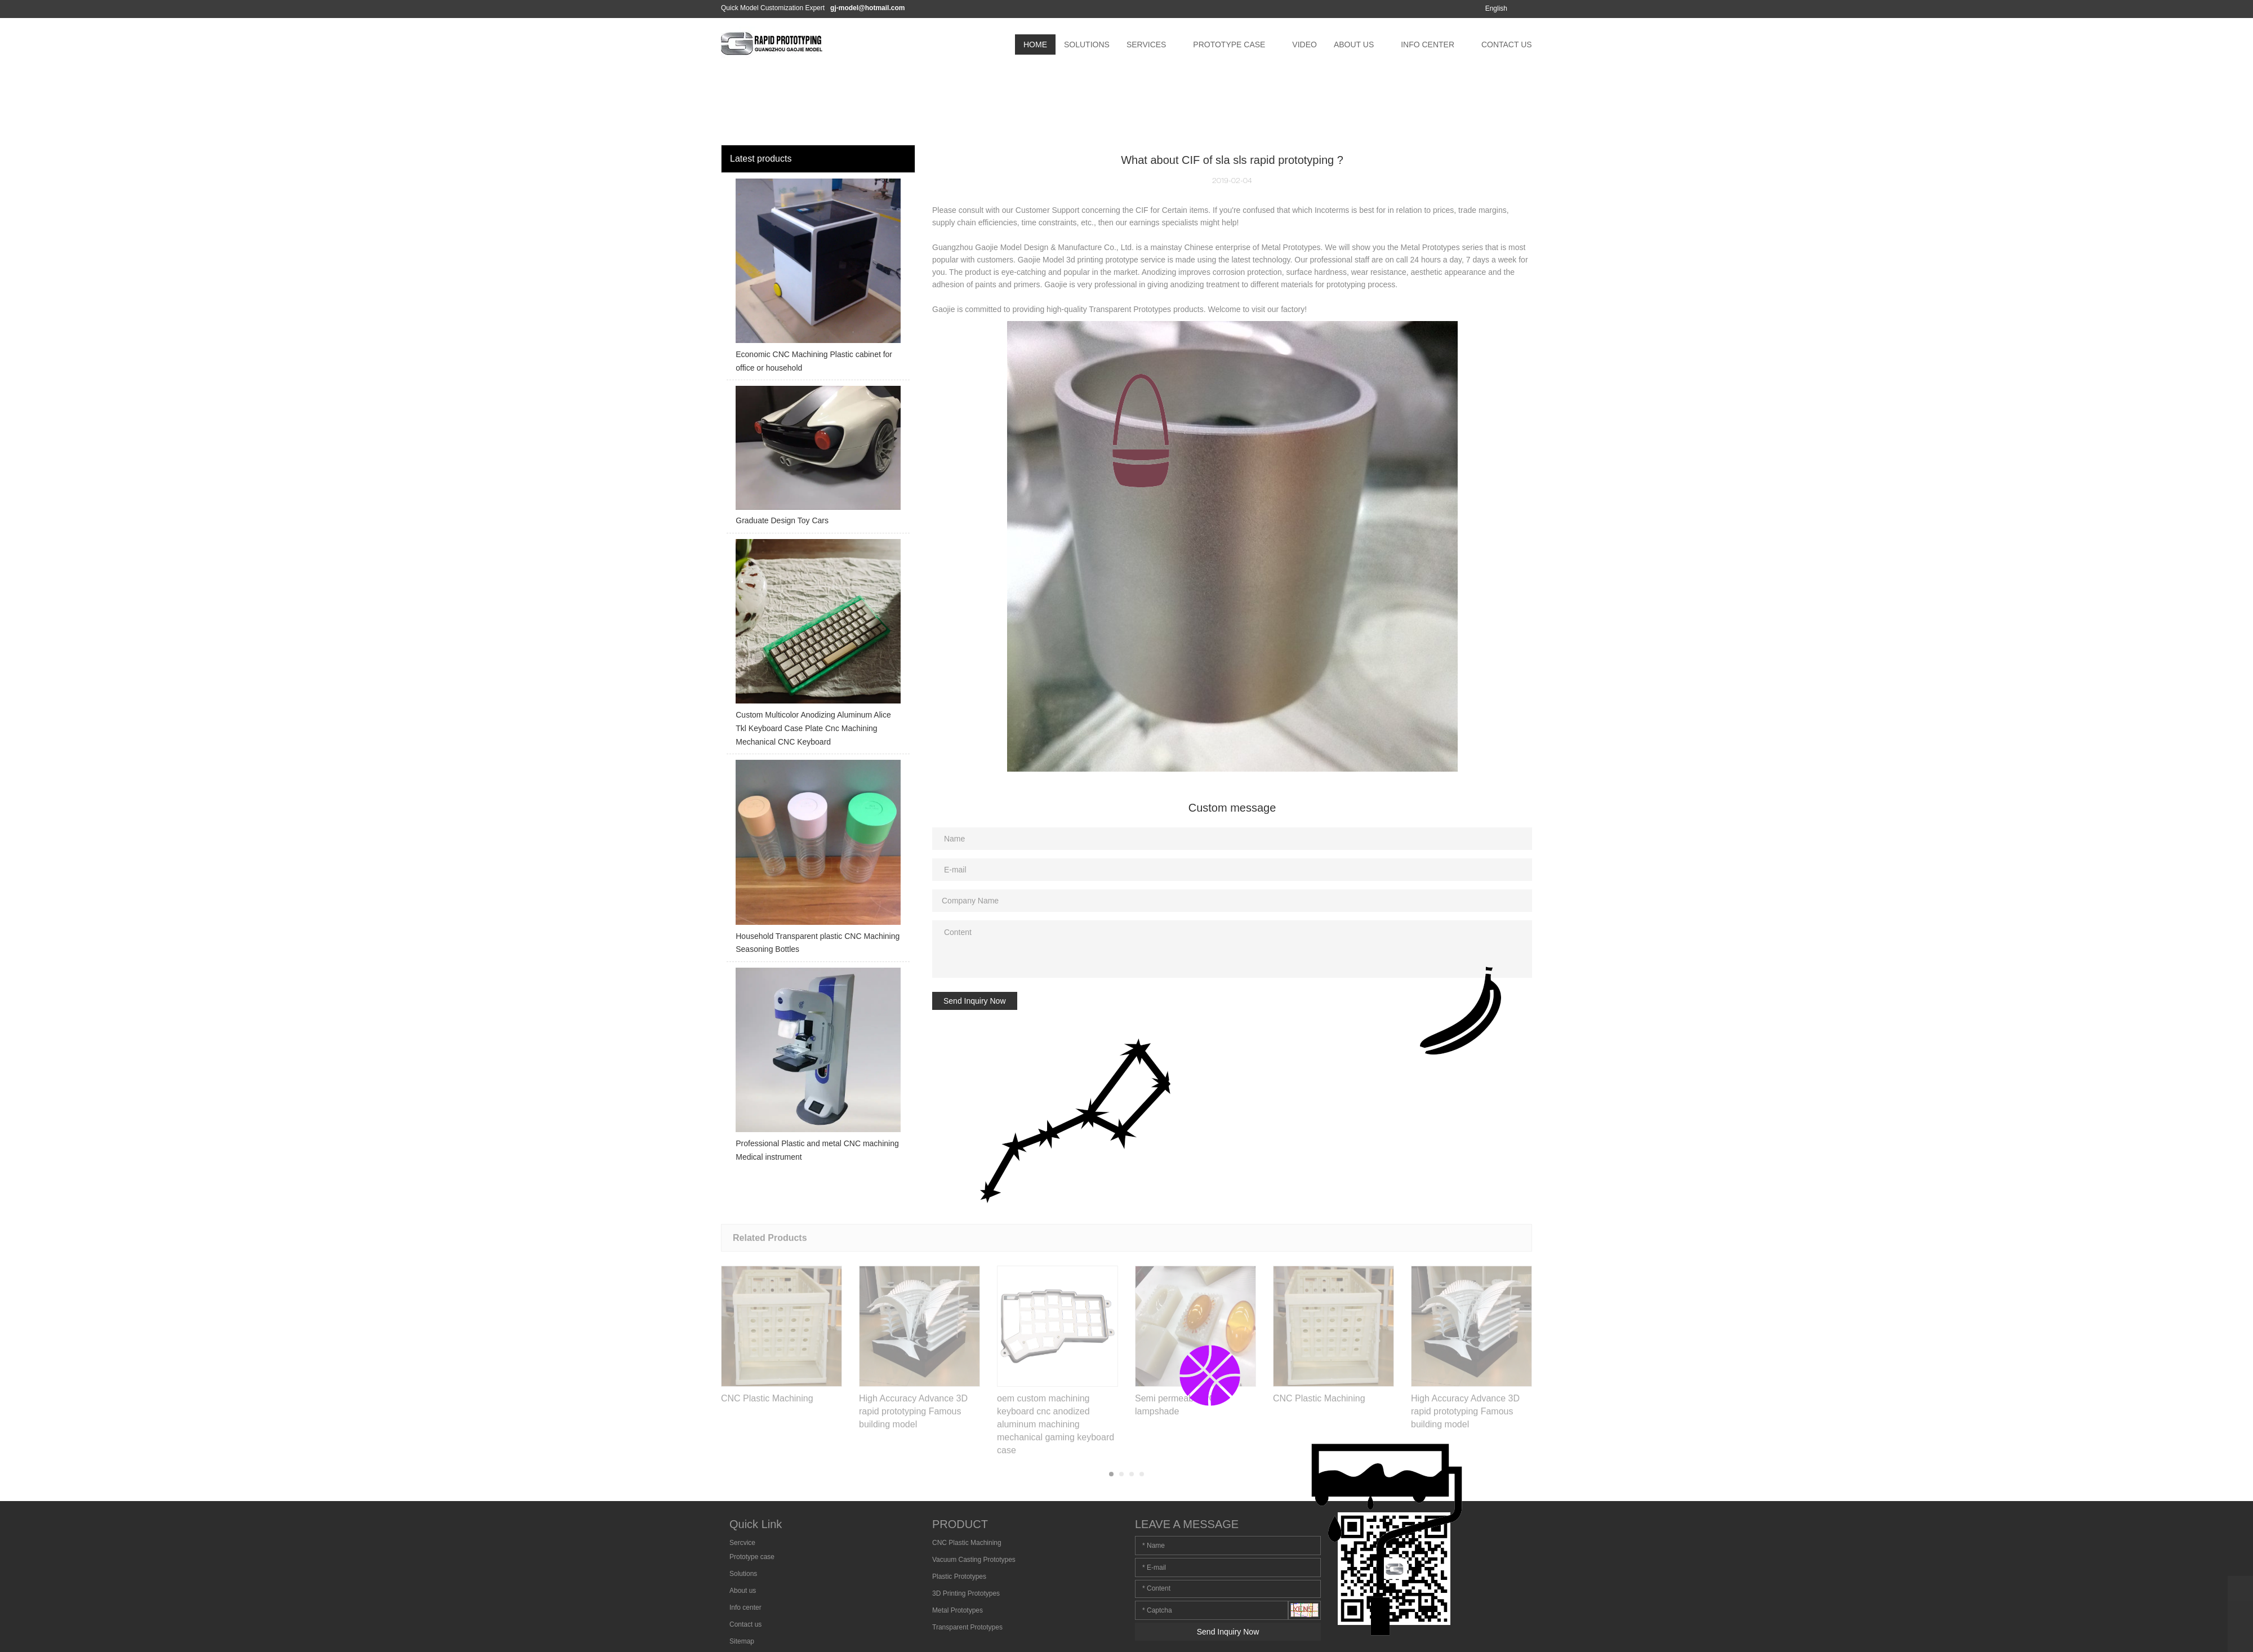  I want to click on access your shopping bag or cart, so click(1141, 430).